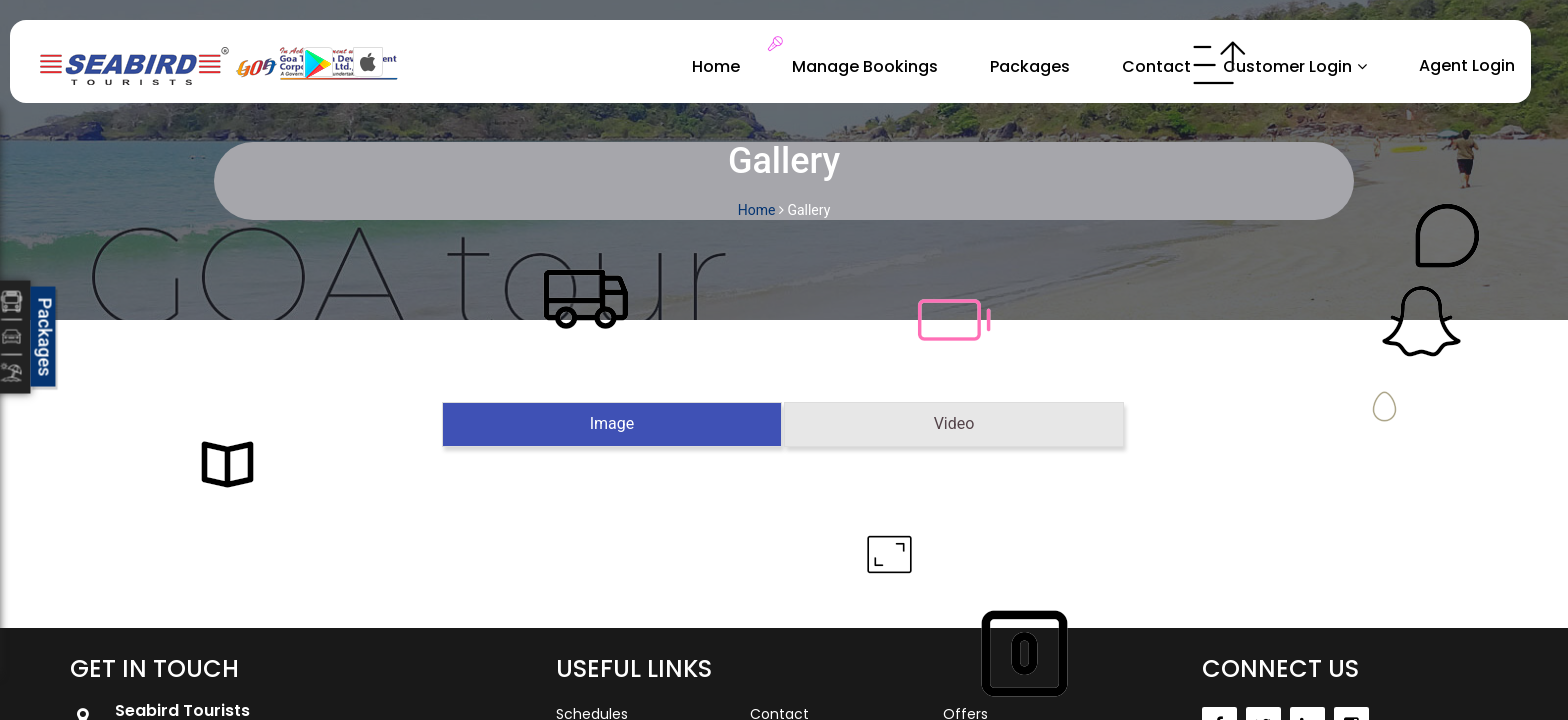 The height and width of the screenshot is (720, 1568). I want to click on track your delivery status, so click(583, 295).